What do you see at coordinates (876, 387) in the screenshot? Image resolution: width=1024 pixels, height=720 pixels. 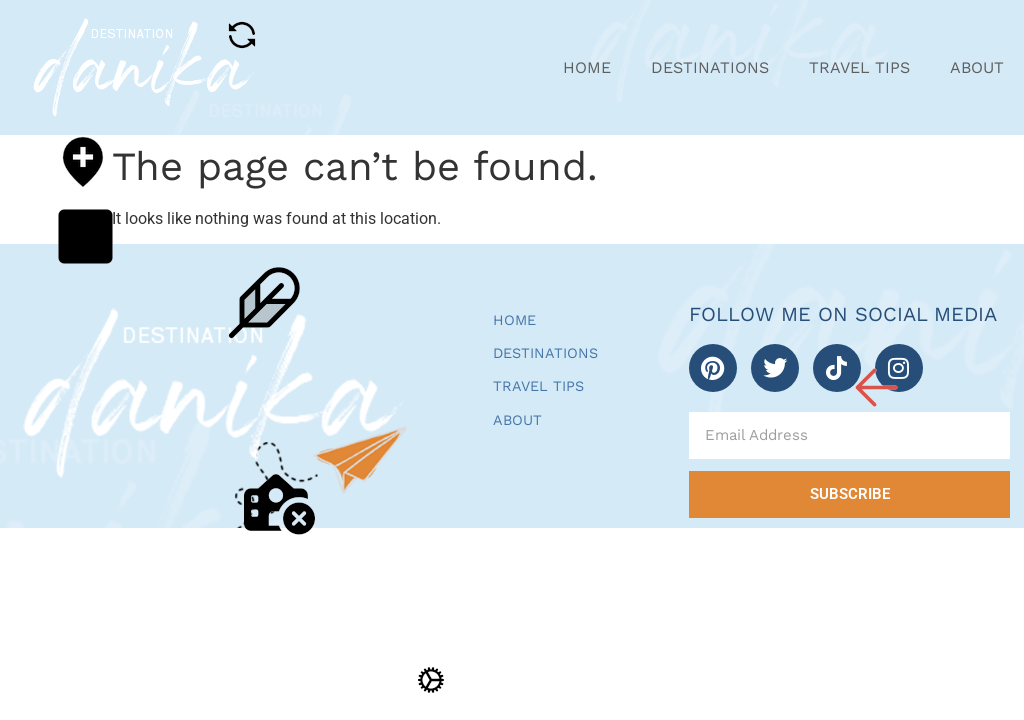 I see `go back to the previous screen` at bounding box center [876, 387].